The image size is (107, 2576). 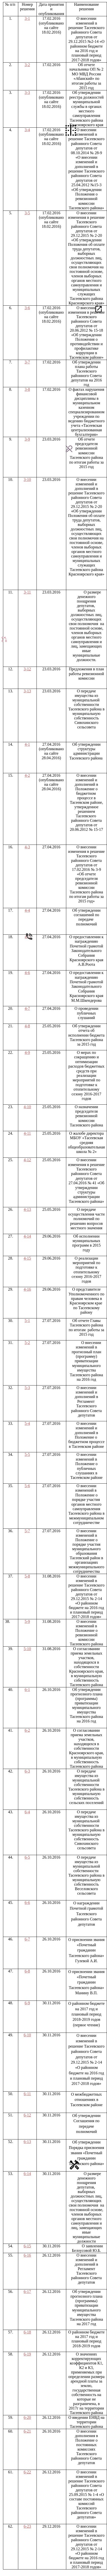 What do you see at coordinates (98, 309) in the screenshot?
I see `open link in a new tab or window` at bounding box center [98, 309].